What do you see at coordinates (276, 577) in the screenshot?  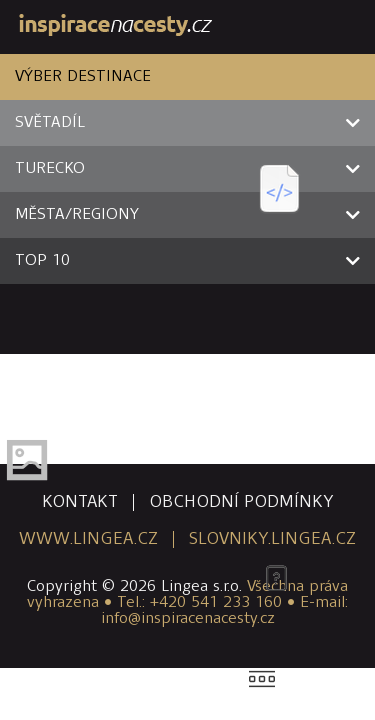 I see `access help documentation` at bounding box center [276, 577].